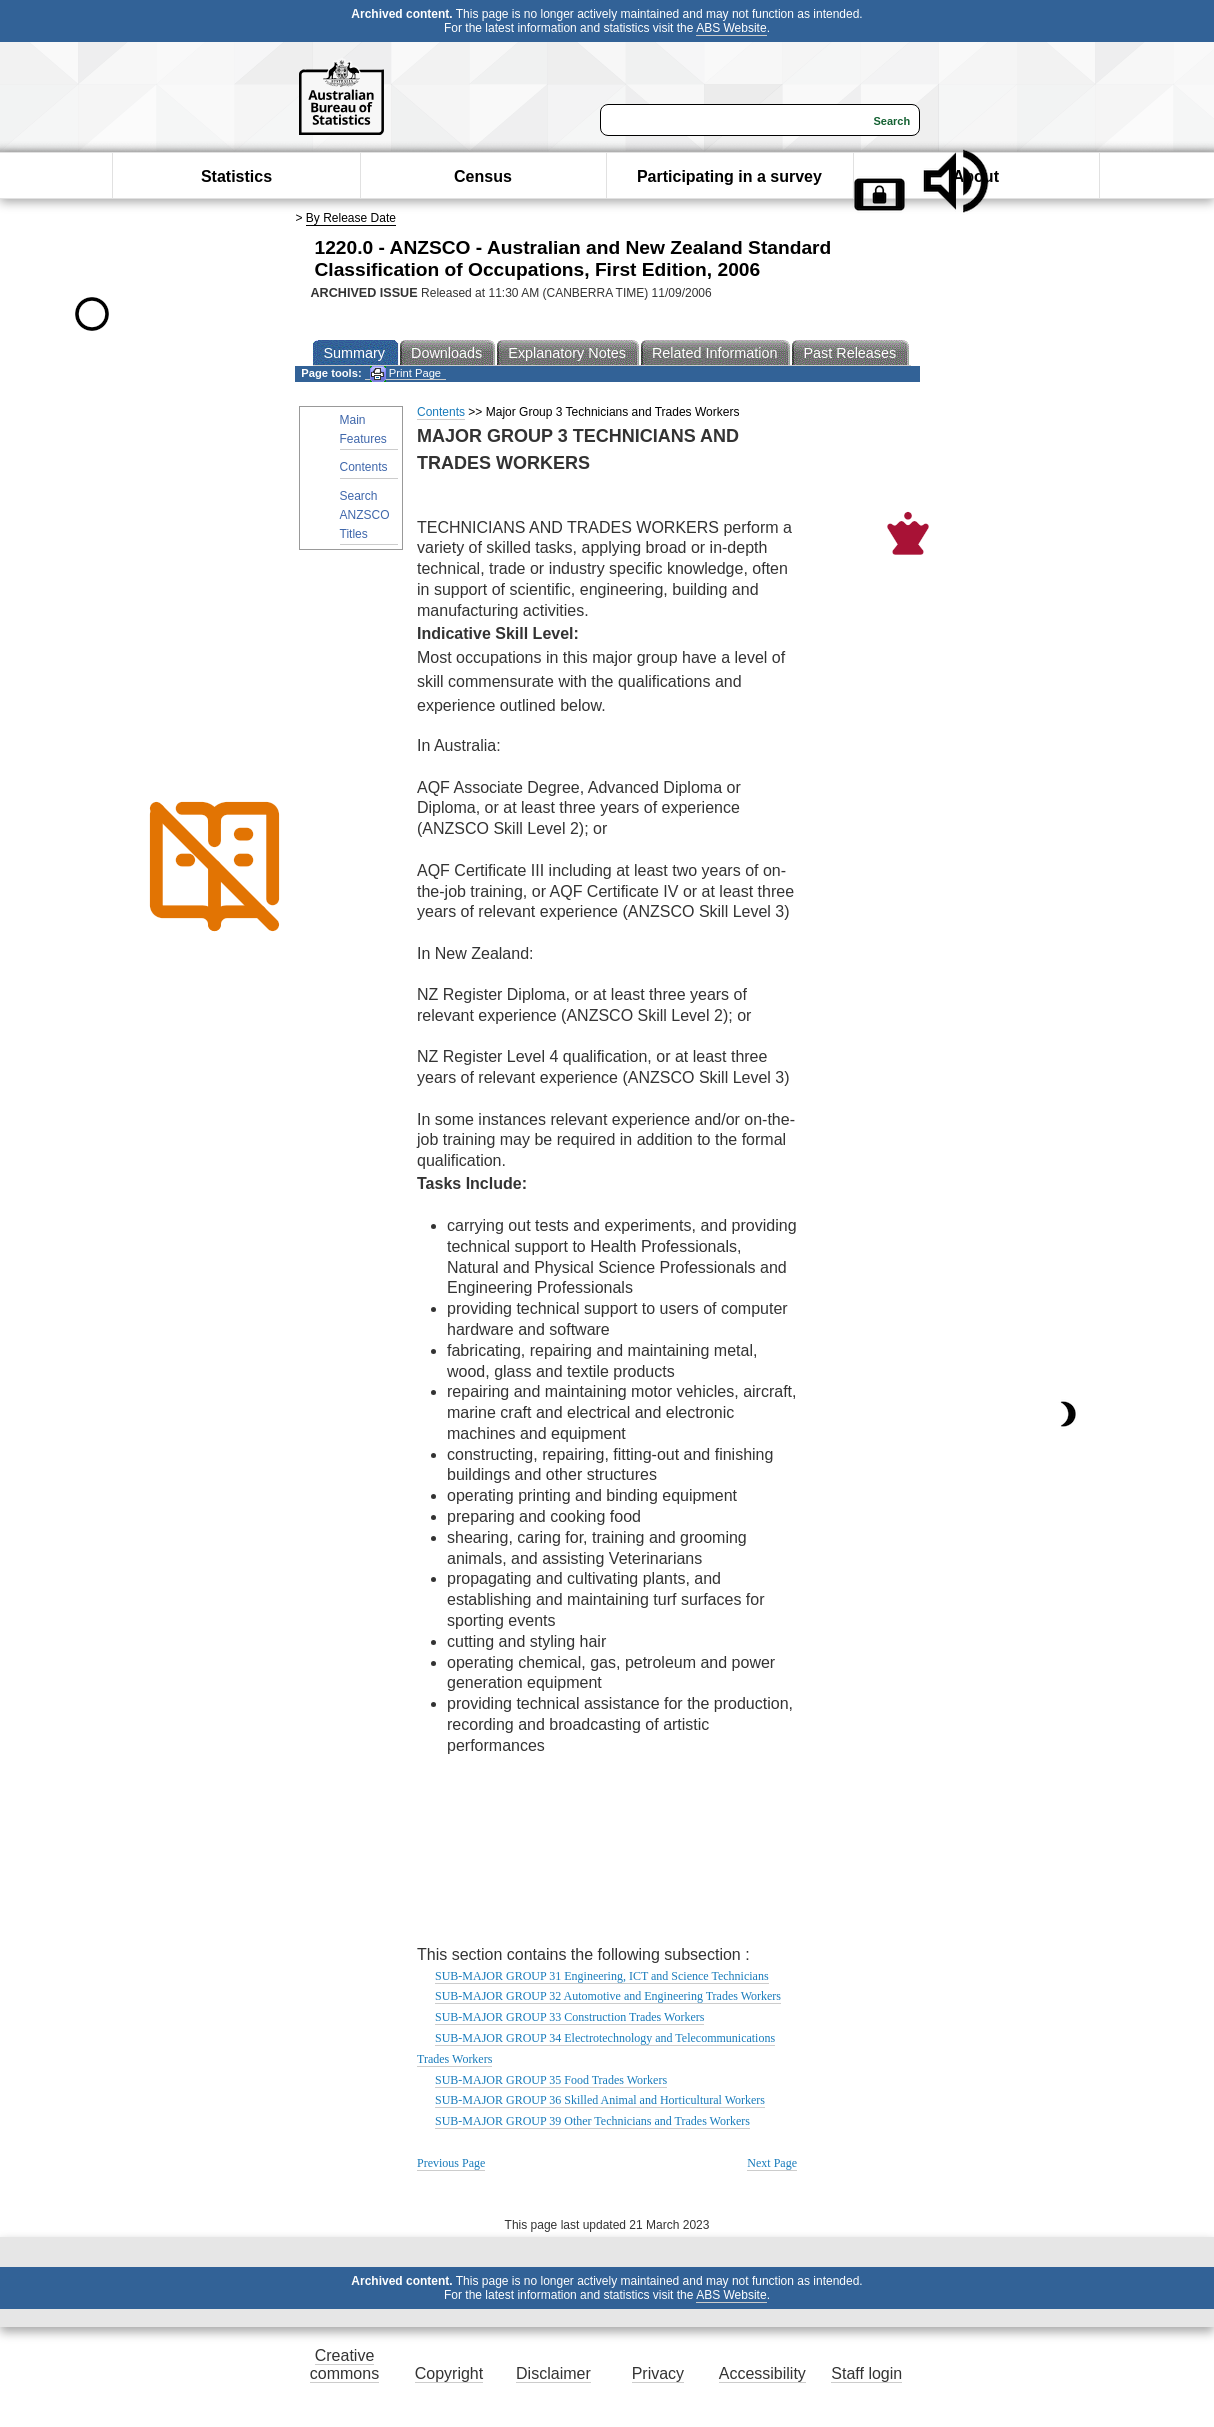 This screenshot has height=2427, width=1214. Describe the element at coordinates (92, 314) in the screenshot. I see `unselected radio button or checkbox option` at that location.